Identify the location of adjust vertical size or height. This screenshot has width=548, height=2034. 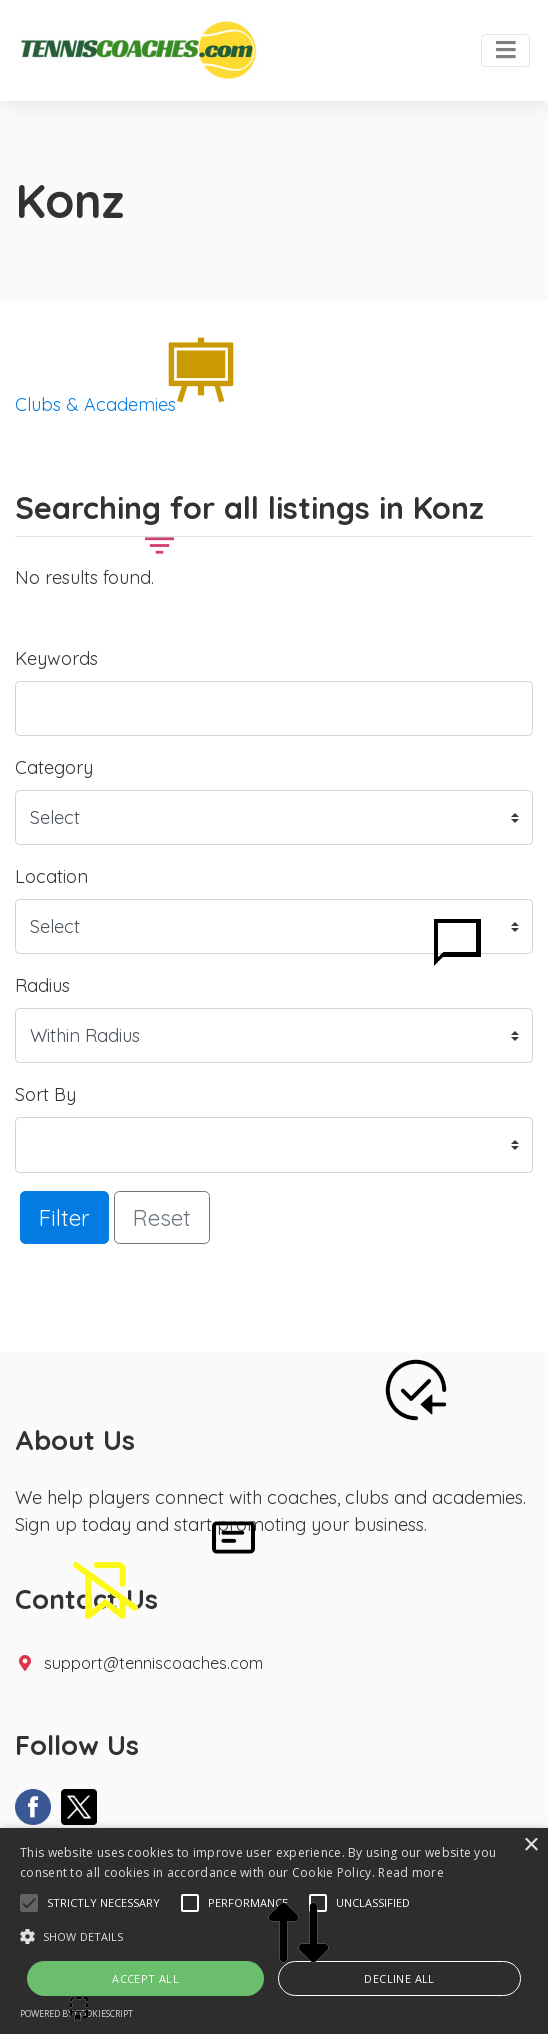
(298, 1932).